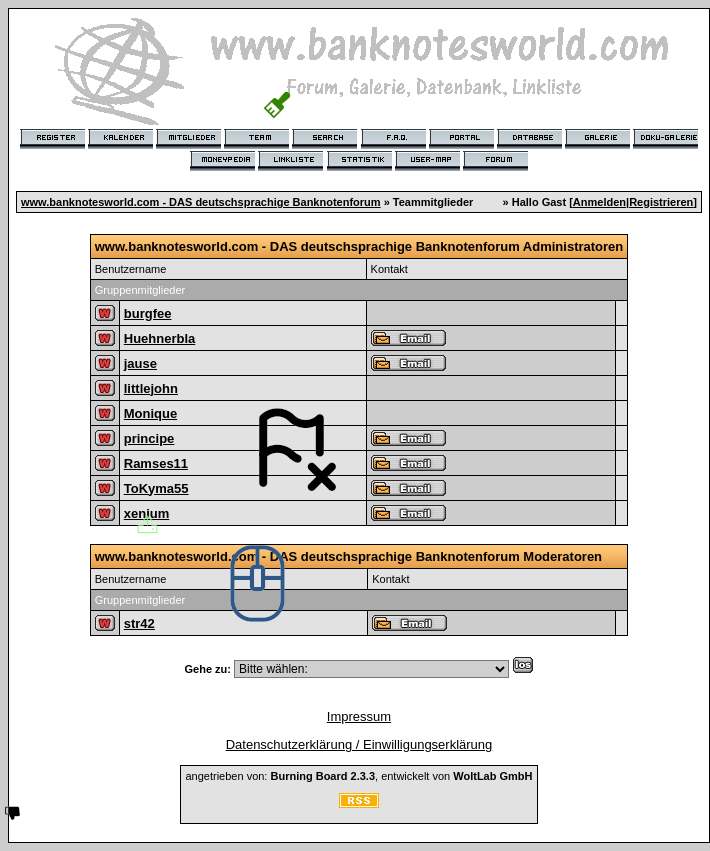 Image resolution: width=710 pixels, height=851 pixels. Describe the element at coordinates (12, 812) in the screenshot. I see `dislike or downvote content` at that location.